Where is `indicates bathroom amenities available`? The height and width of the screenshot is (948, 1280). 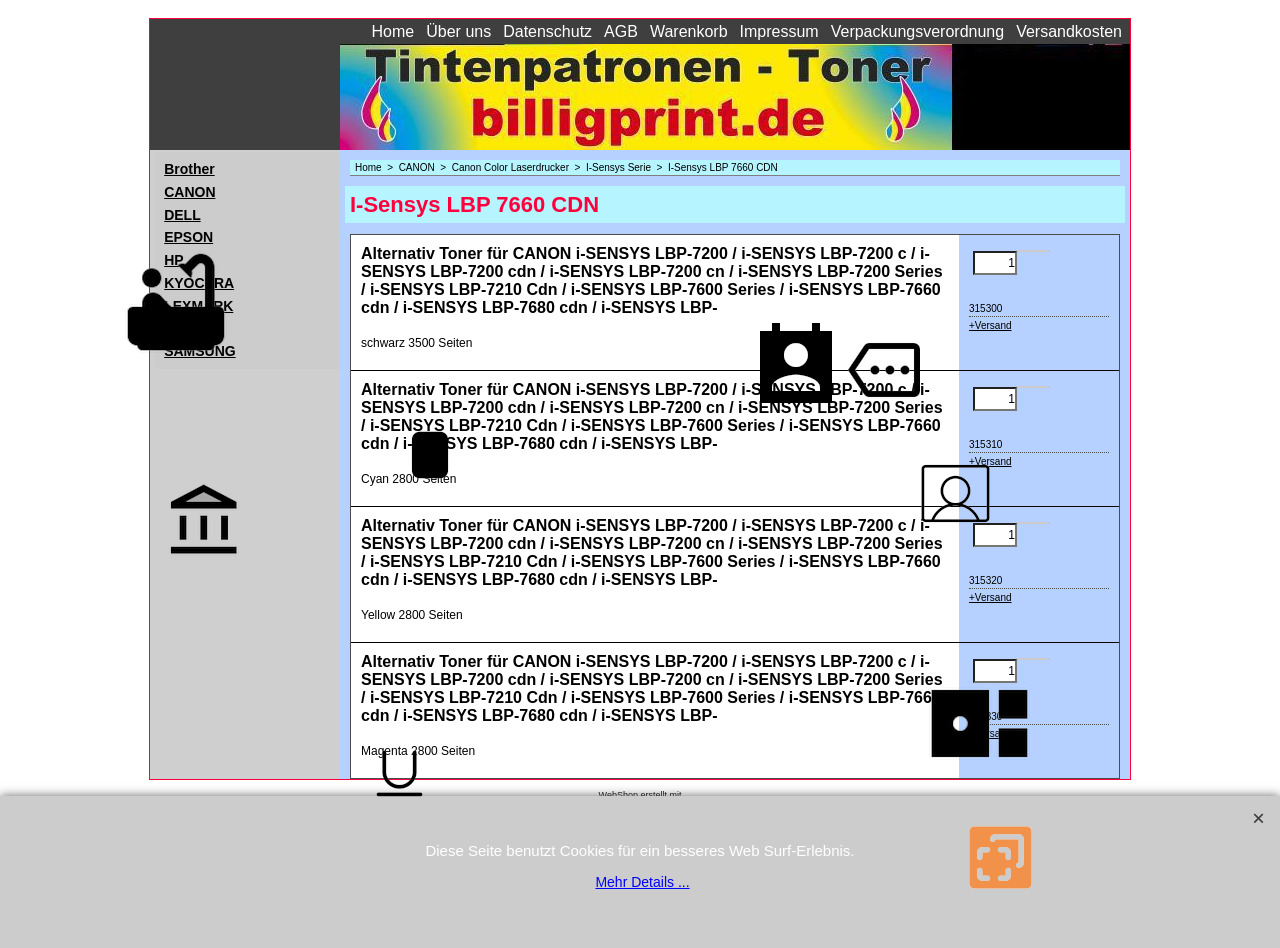 indicates bathroom amenities available is located at coordinates (176, 302).